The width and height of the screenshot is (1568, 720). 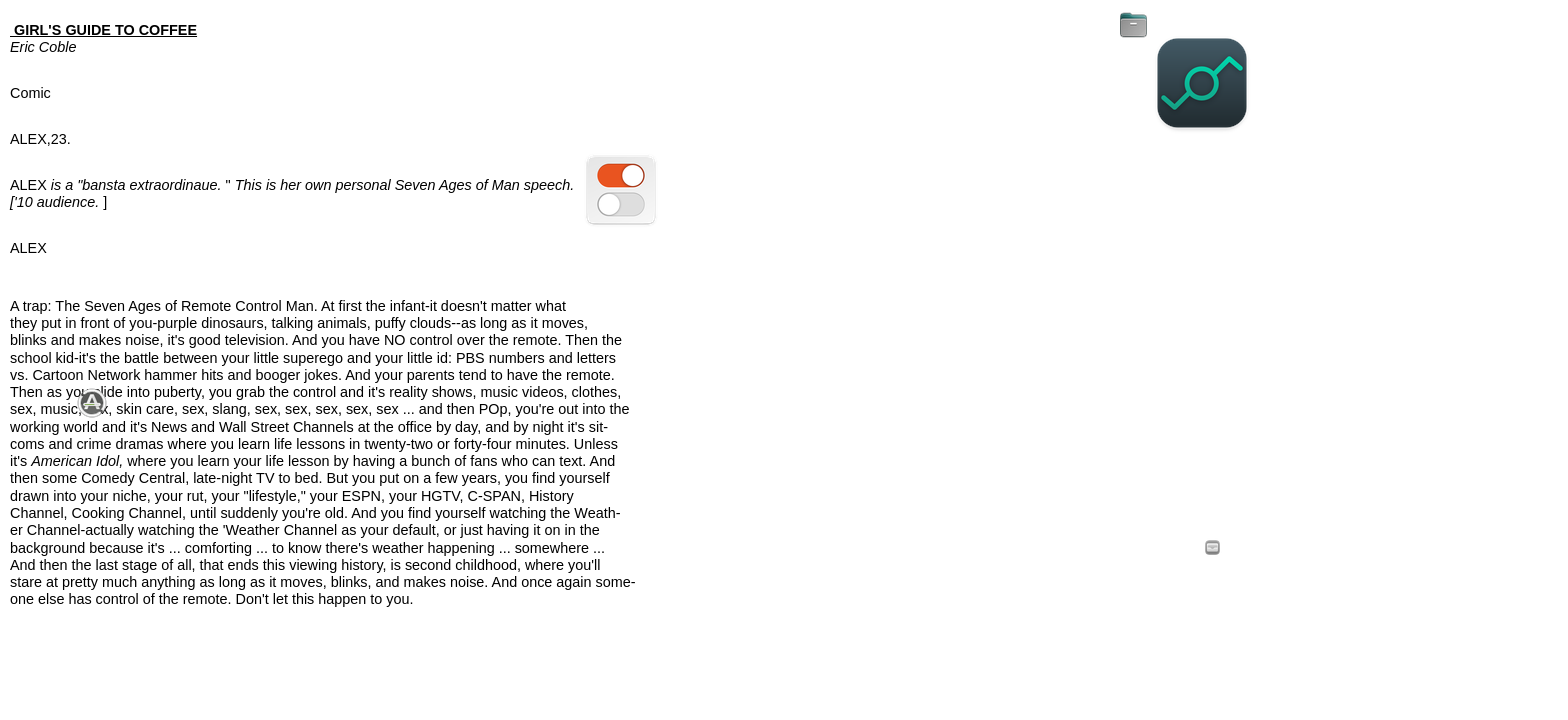 I want to click on open gnome layout switcher settings, so click(x=1202, y=83).